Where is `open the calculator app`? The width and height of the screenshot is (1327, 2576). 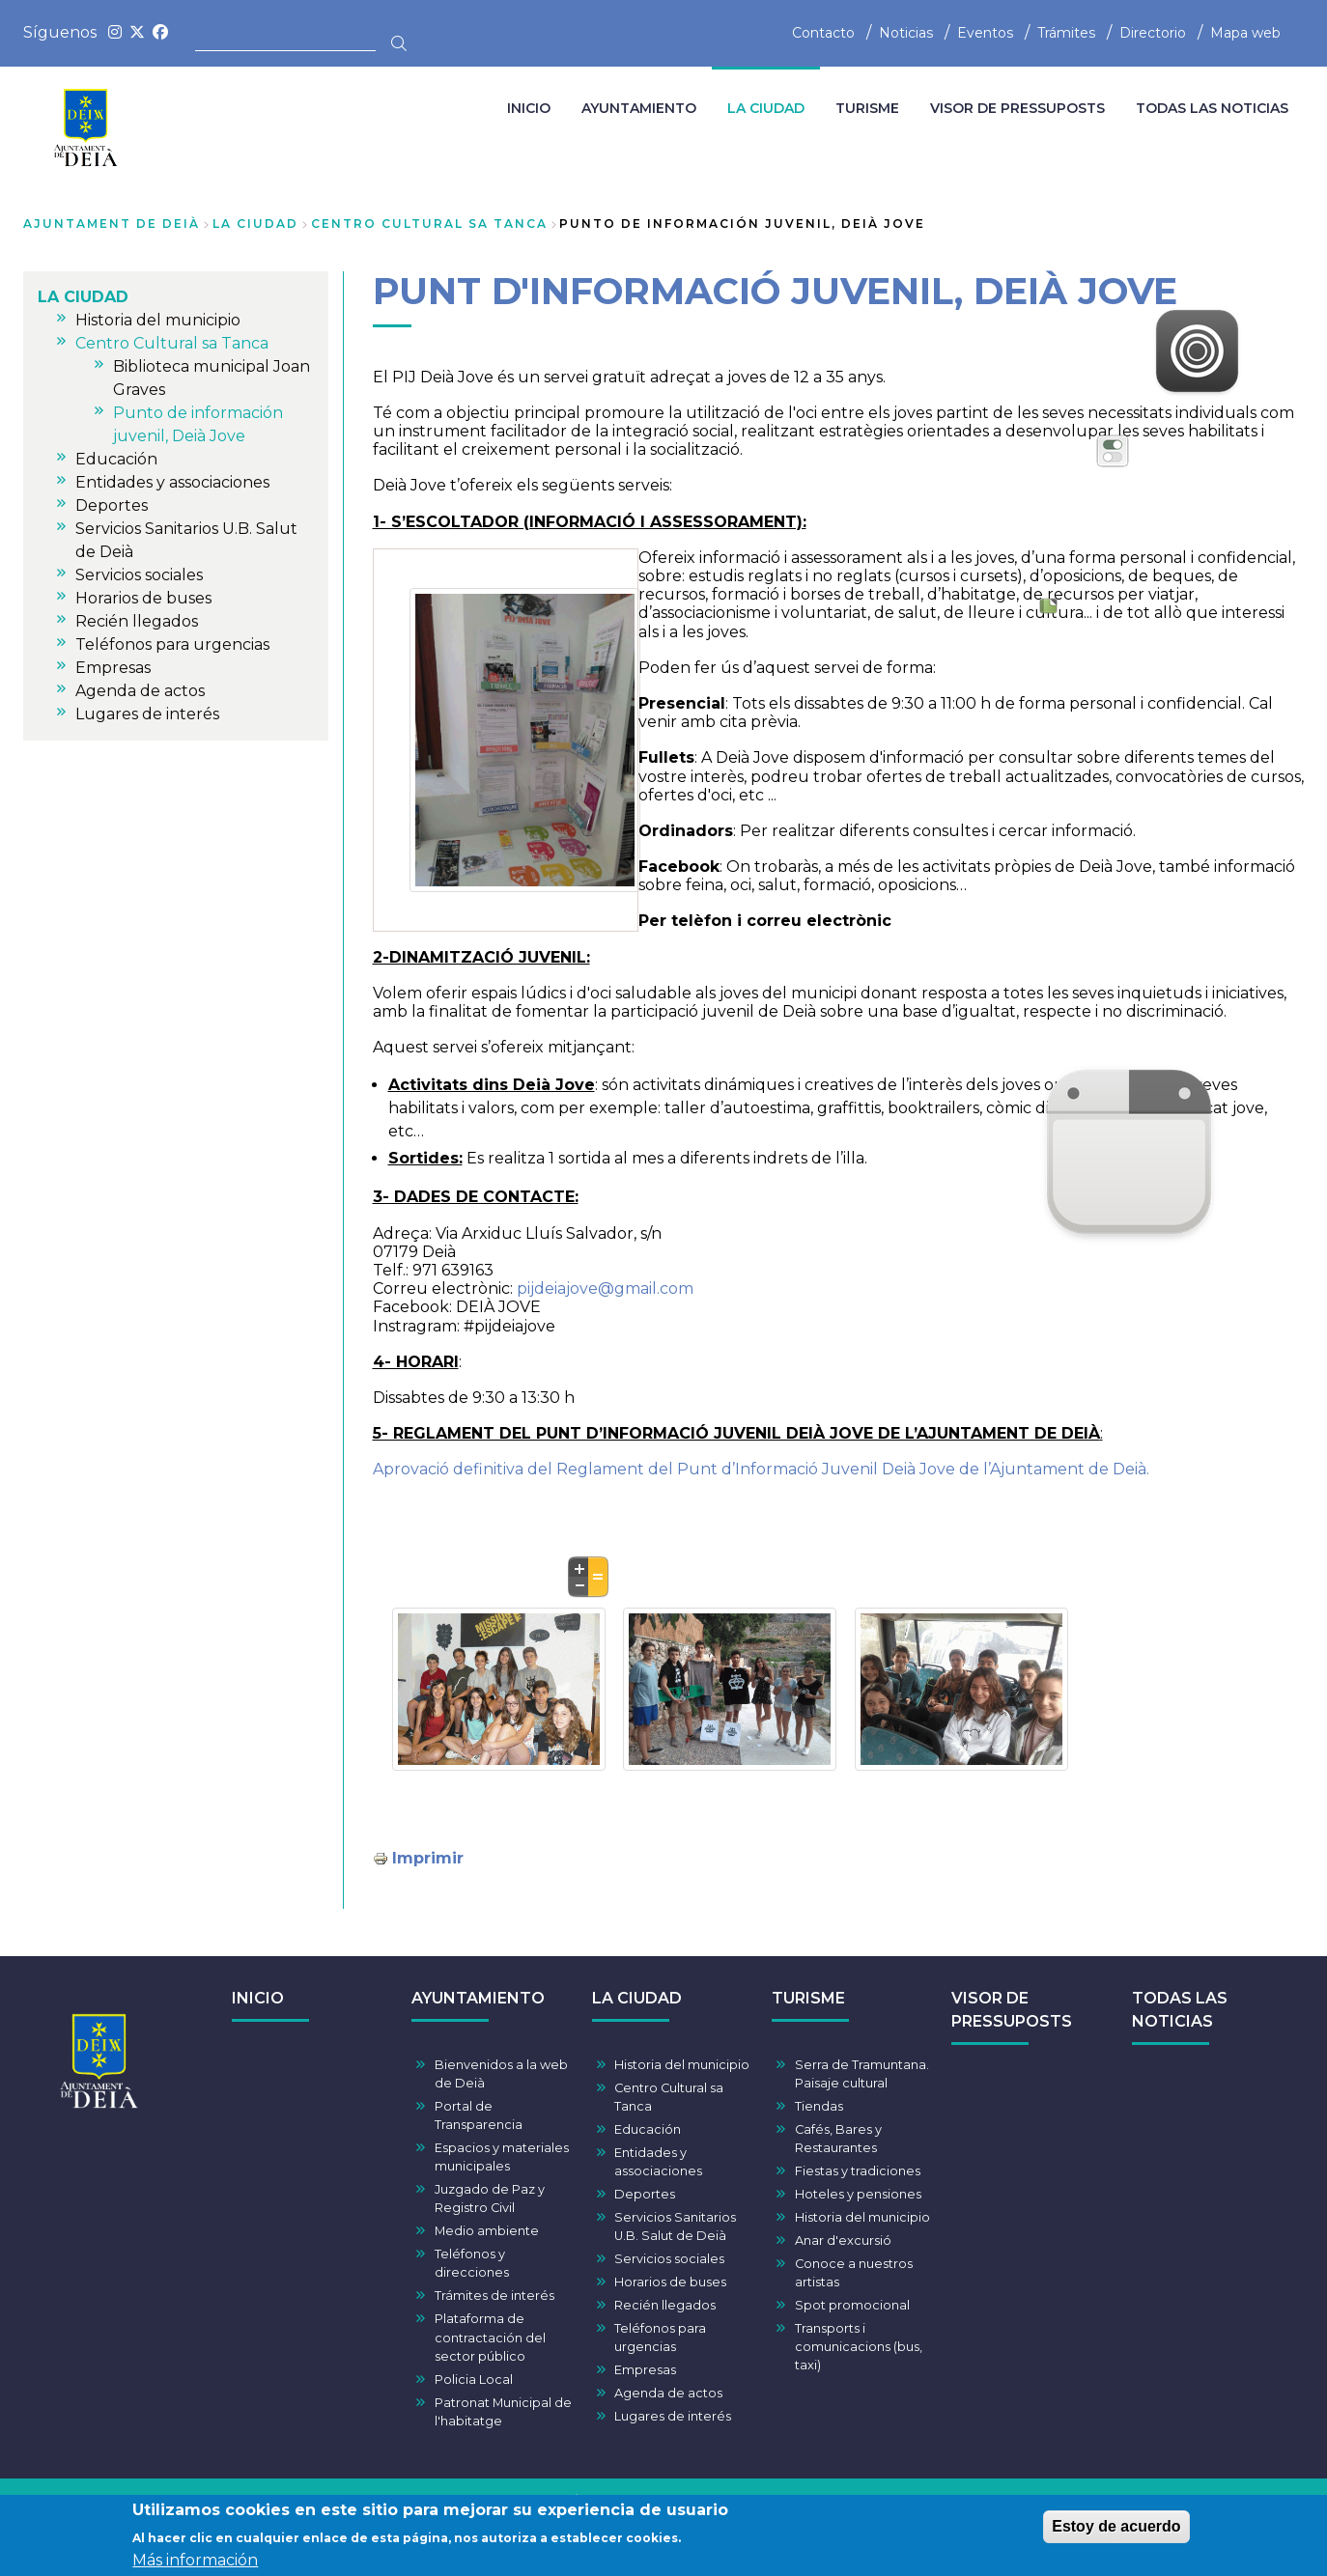
open the calculator app is located at coordinates (588, 1577).